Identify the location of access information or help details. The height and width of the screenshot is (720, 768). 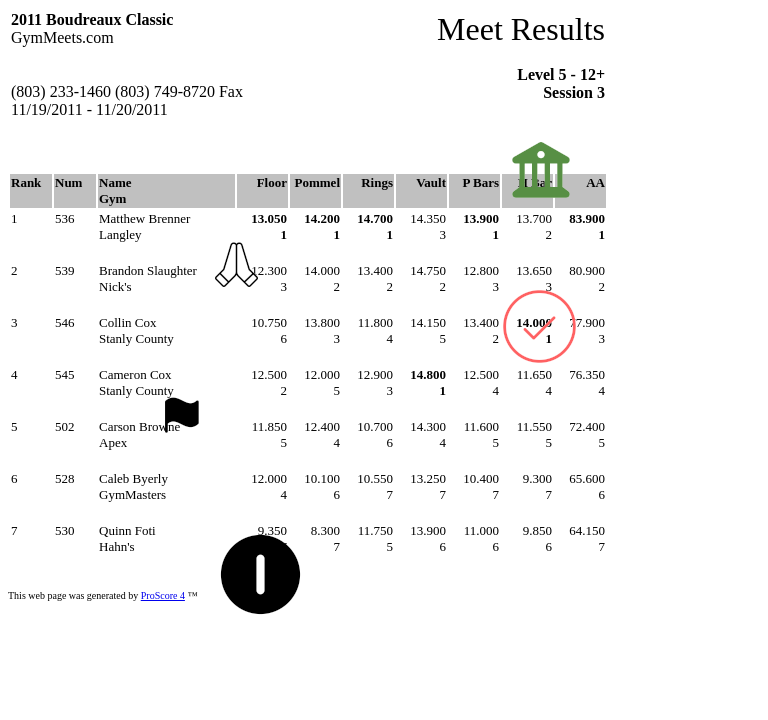
(260, 574).